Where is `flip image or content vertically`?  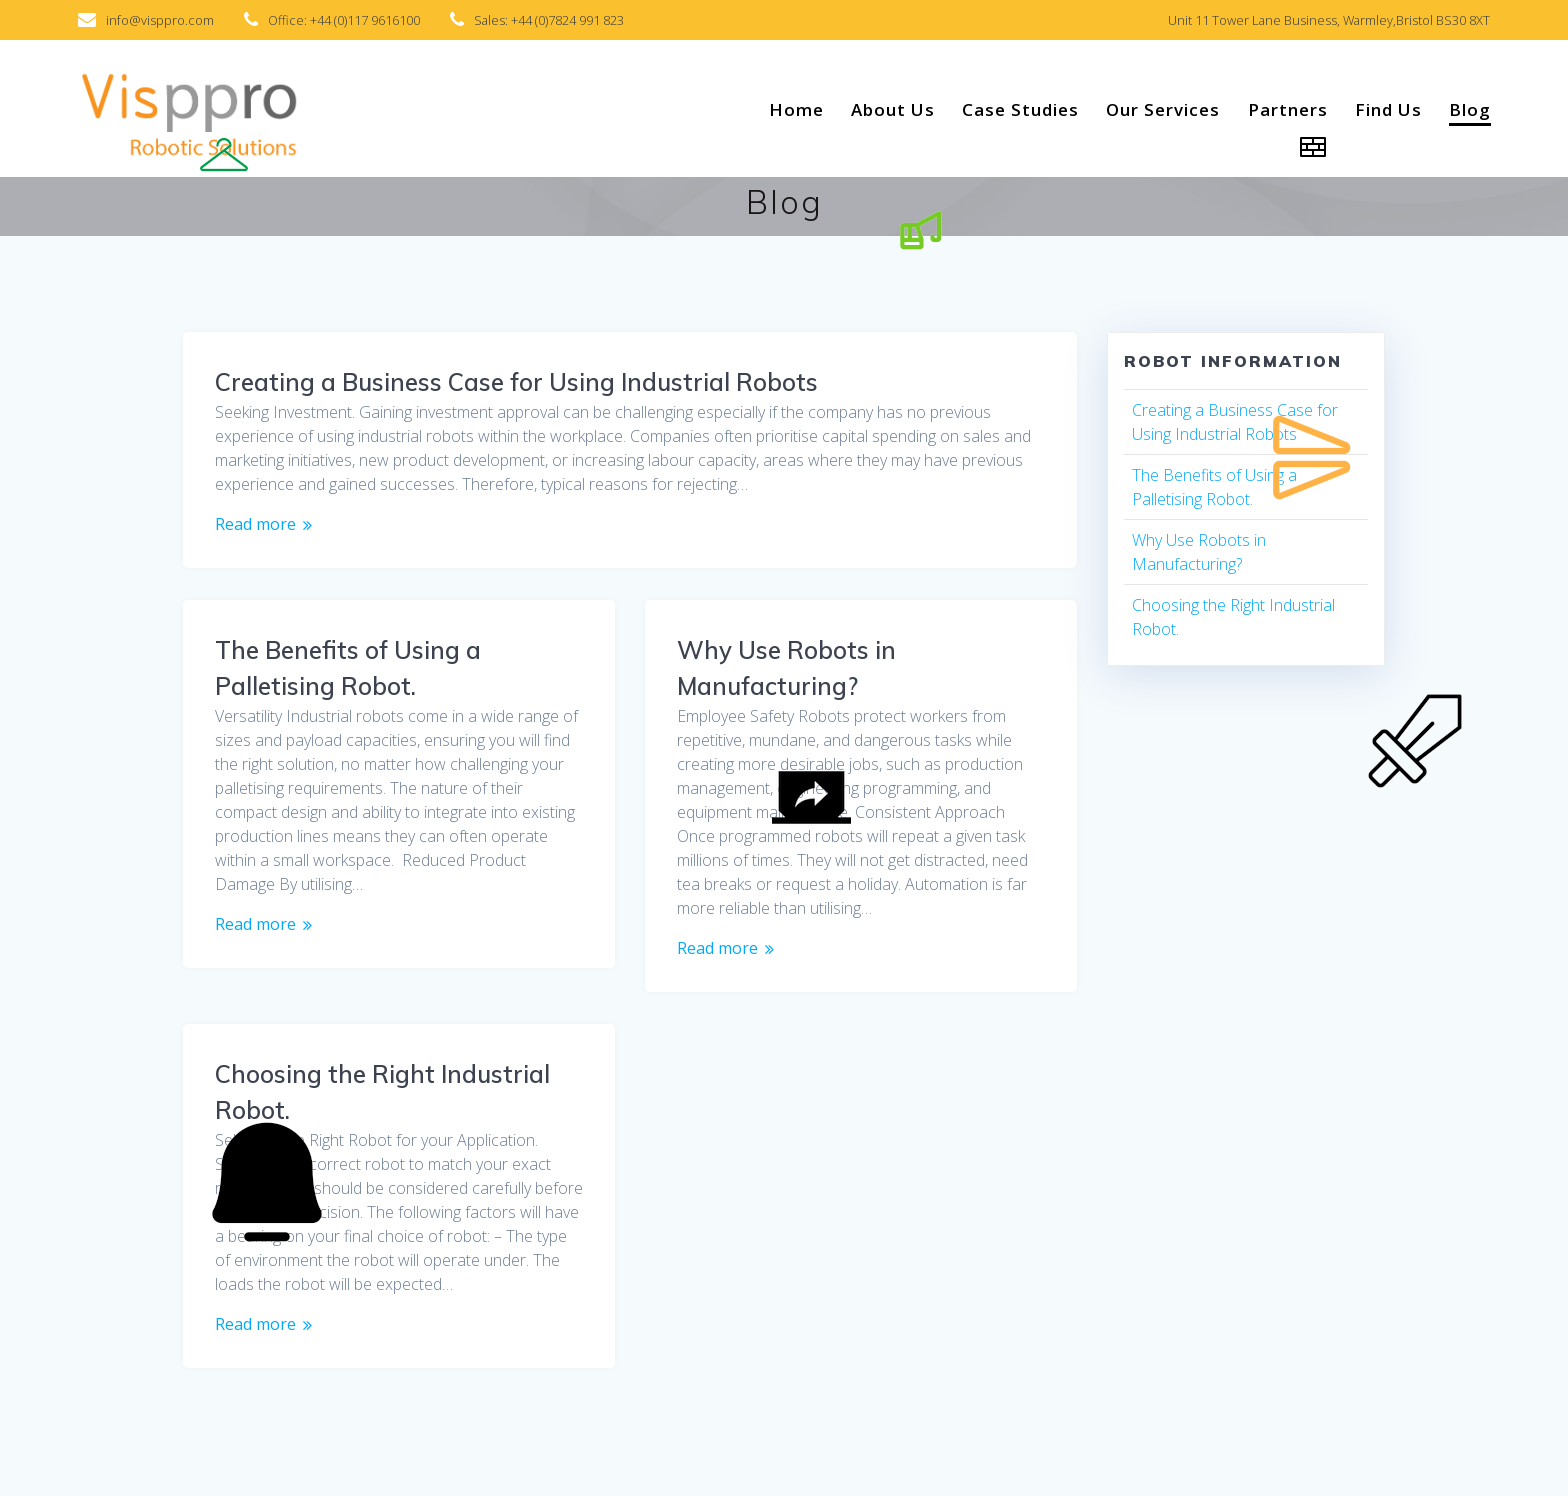 flip image or content vertically is located at coordinates (1308, 457).